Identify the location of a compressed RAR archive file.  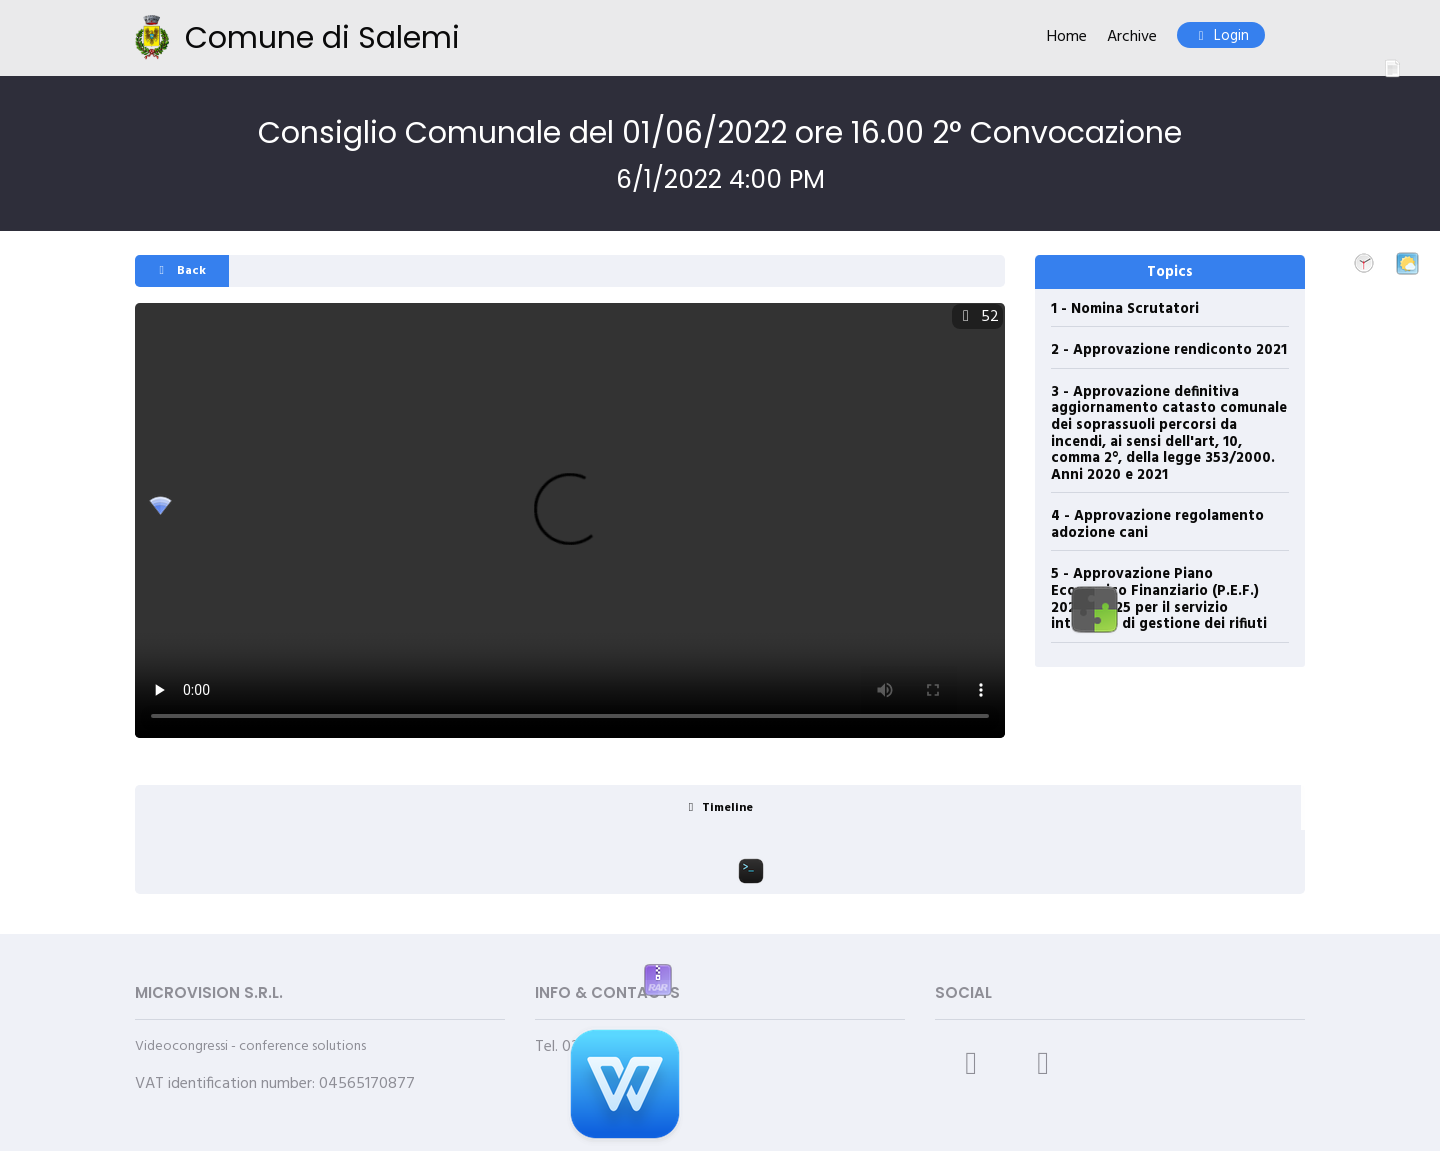
(658, 980).